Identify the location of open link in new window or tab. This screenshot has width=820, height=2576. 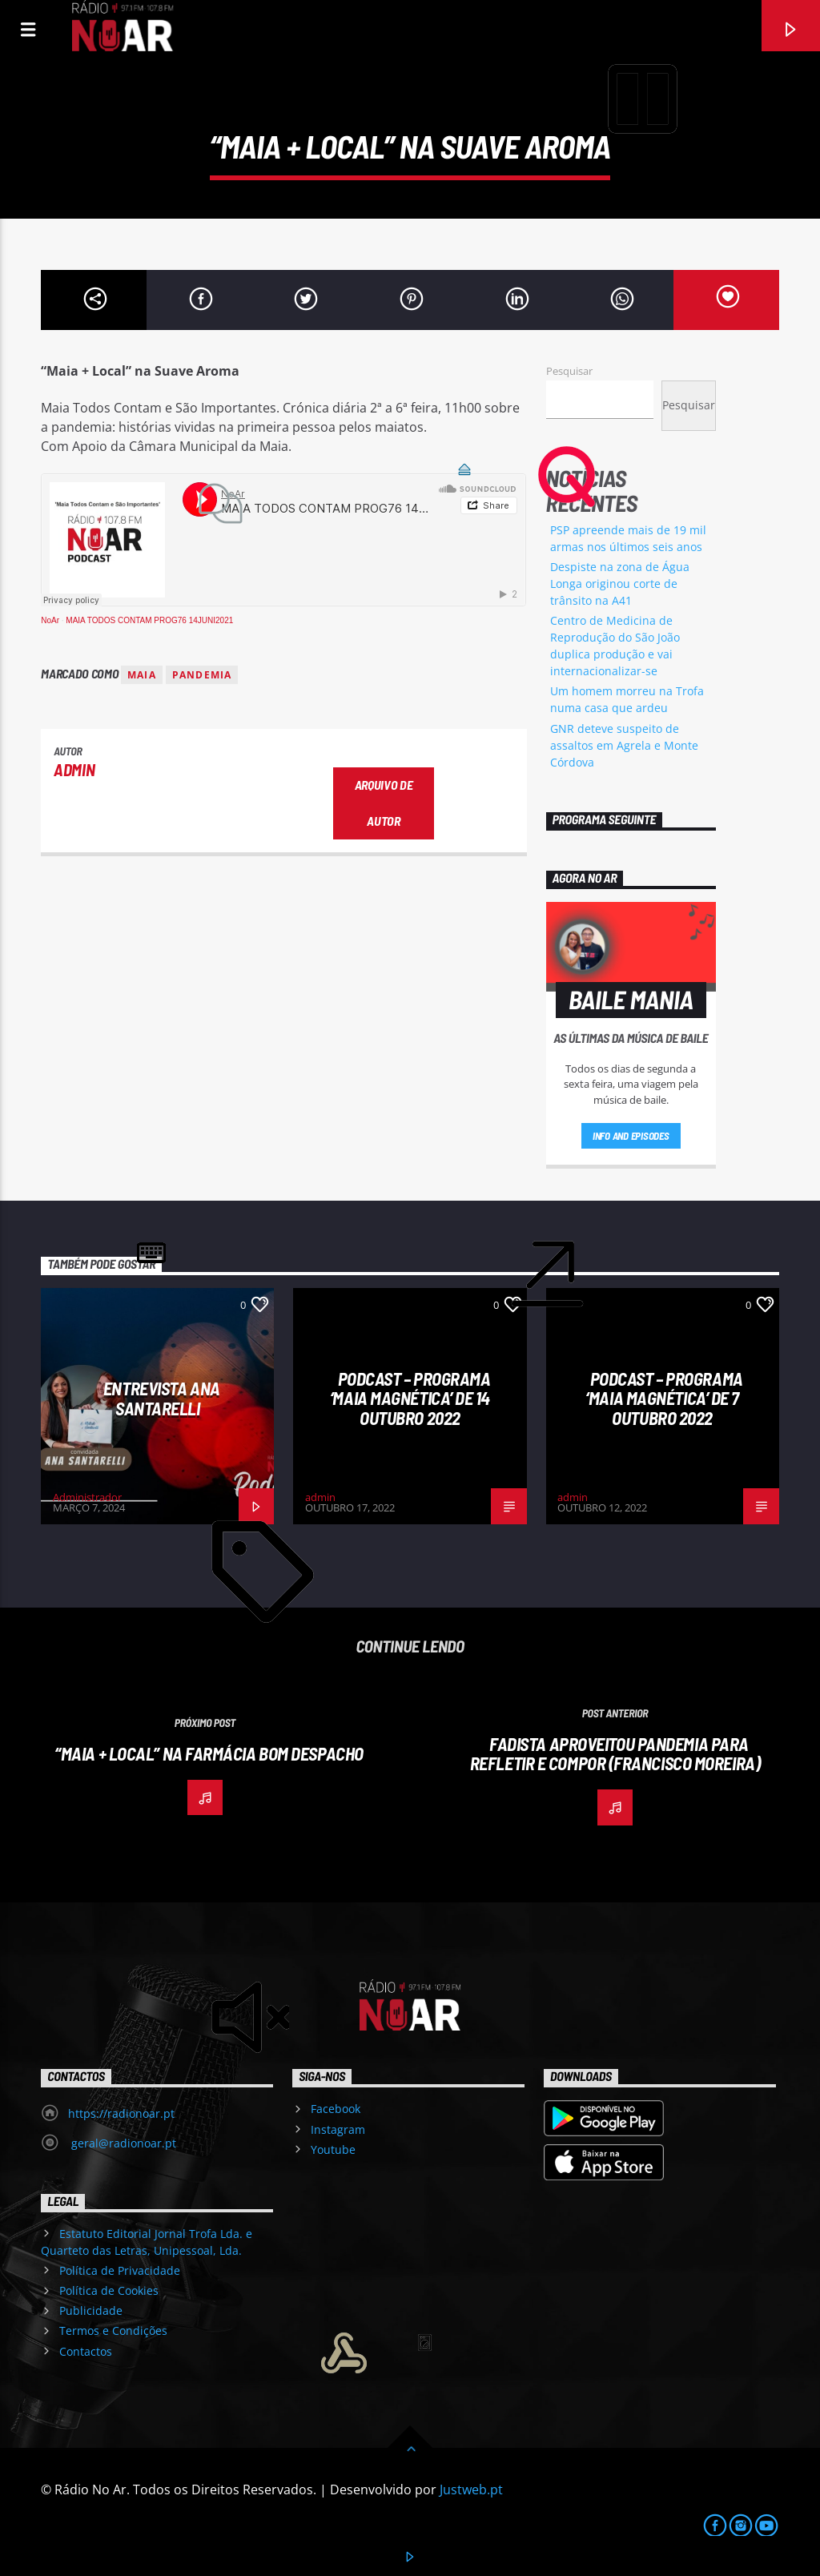
(547, 1270).